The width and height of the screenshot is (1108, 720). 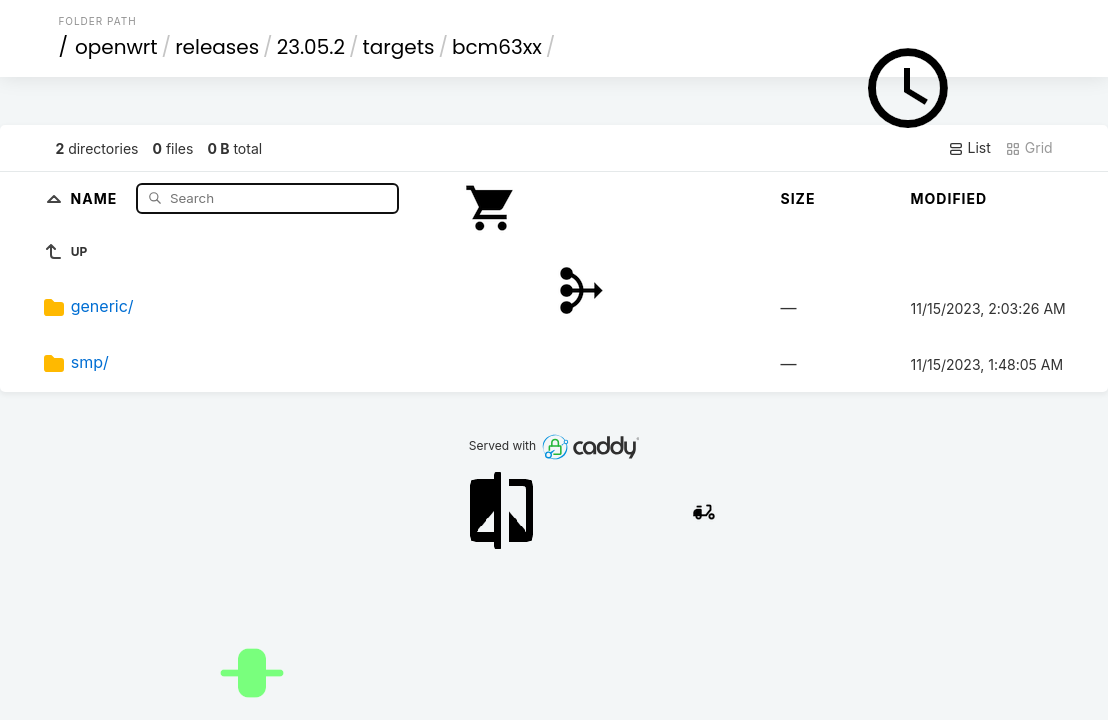 What do you see at coordinates (581, 290) in the screenshot?
I see `merge or combine multiple inputs into one output` at bounding box center [581, 290].